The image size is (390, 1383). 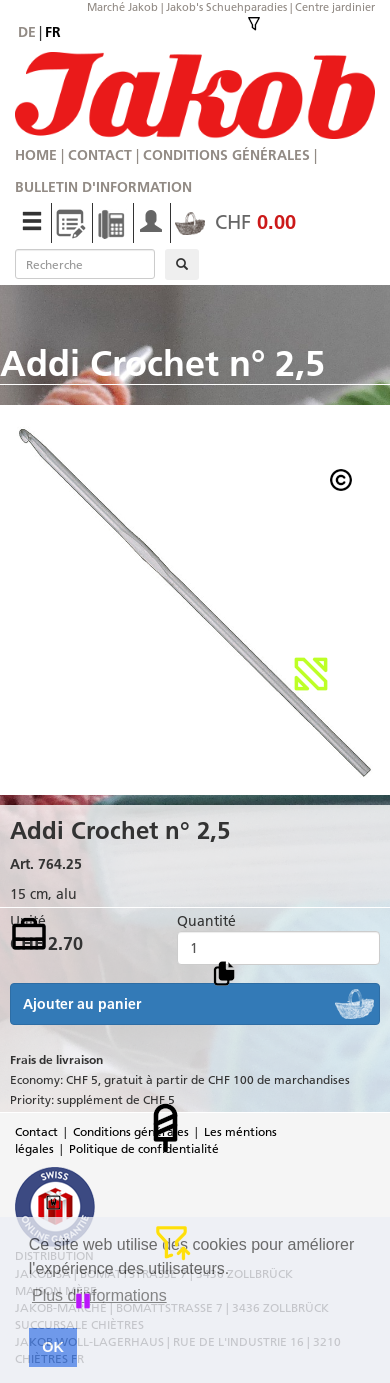 I want to click on indicates copyrighted content, so click(x=341, y=480).